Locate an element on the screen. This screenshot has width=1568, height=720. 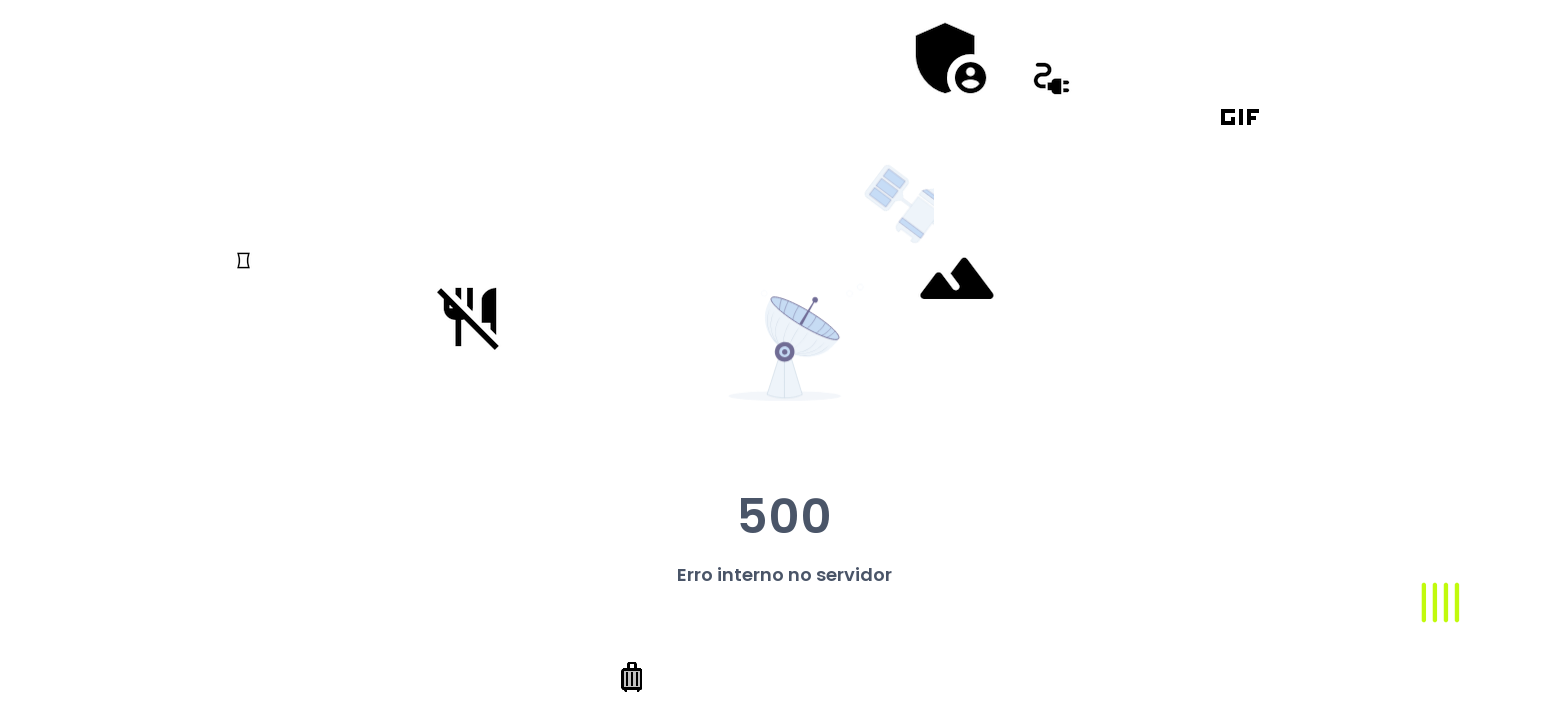
access admin or security settings is located at coordinates (951, 58).